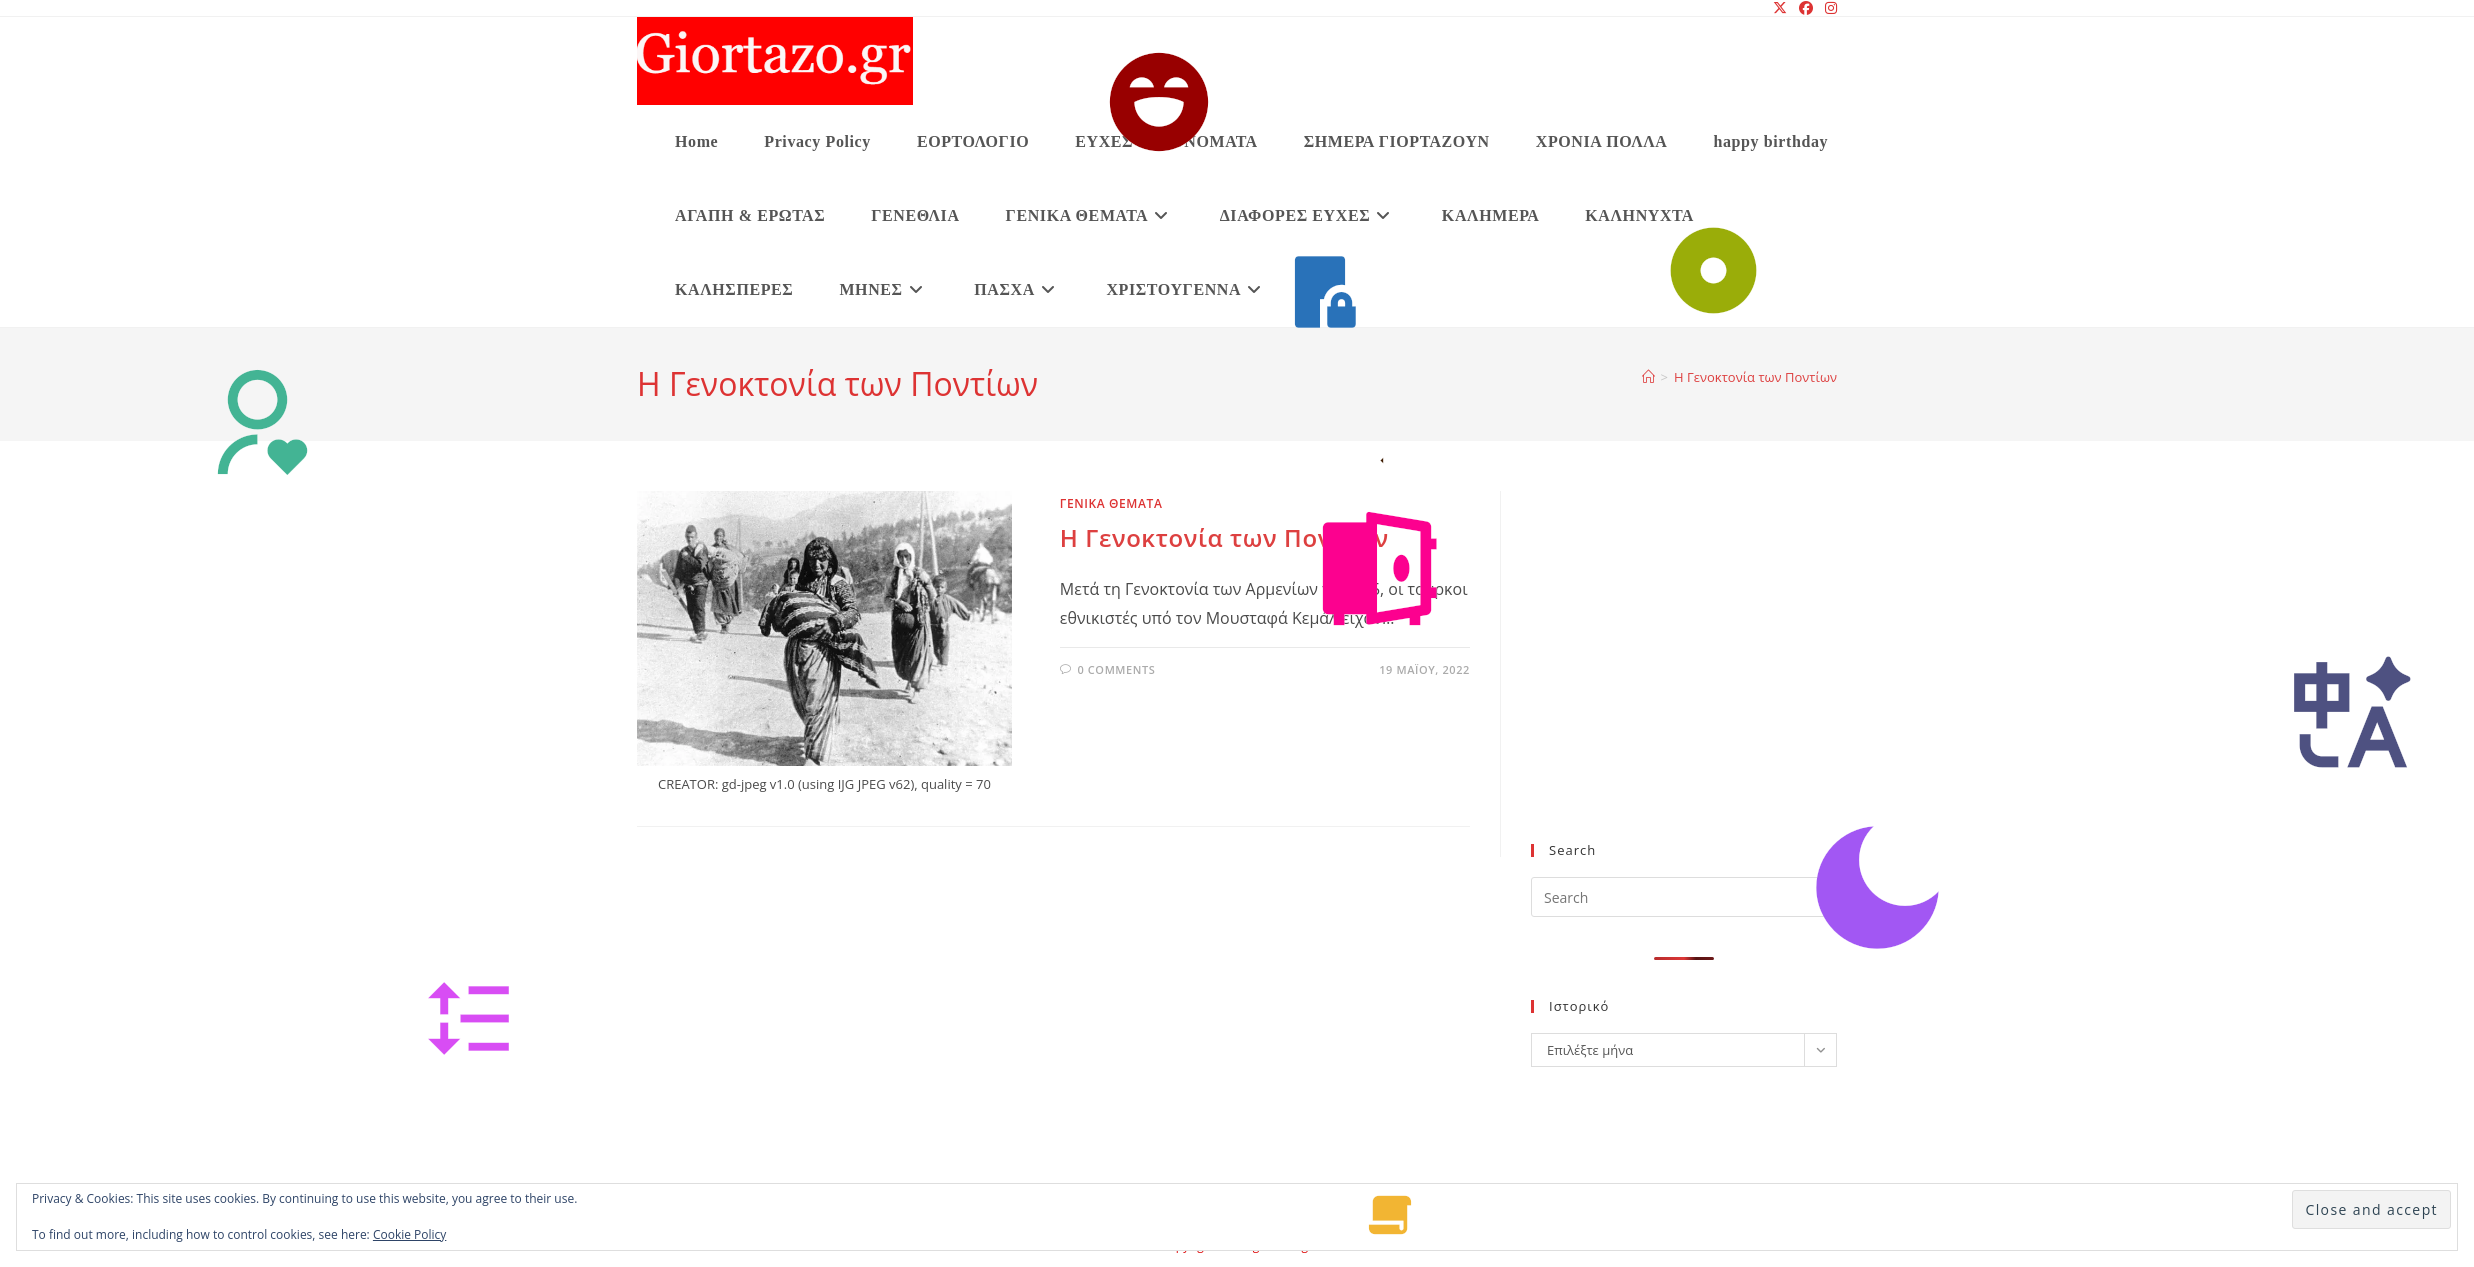 The width and height of the screenshot is (2474, 1267). I want to click on start recording audio or video, so click(1713, 270).